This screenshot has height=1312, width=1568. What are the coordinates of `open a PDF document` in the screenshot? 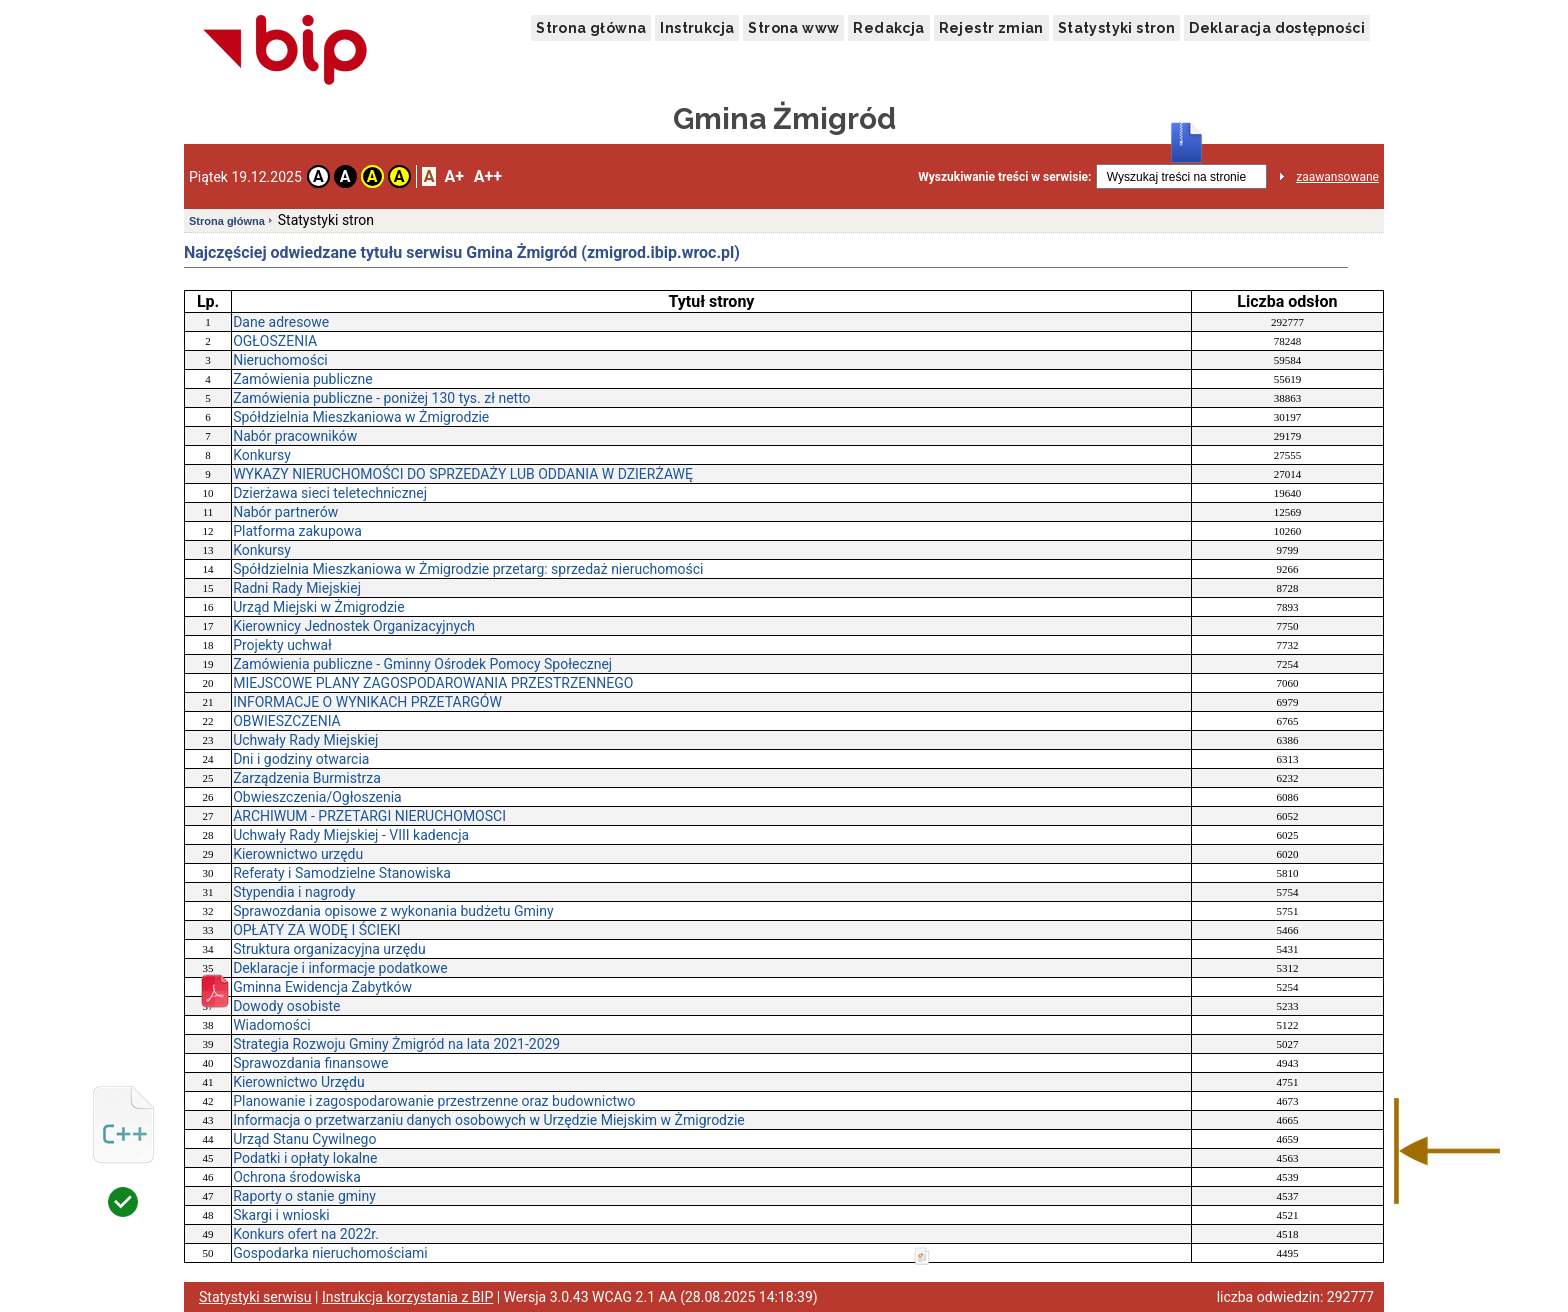 It's located at (215, 991).